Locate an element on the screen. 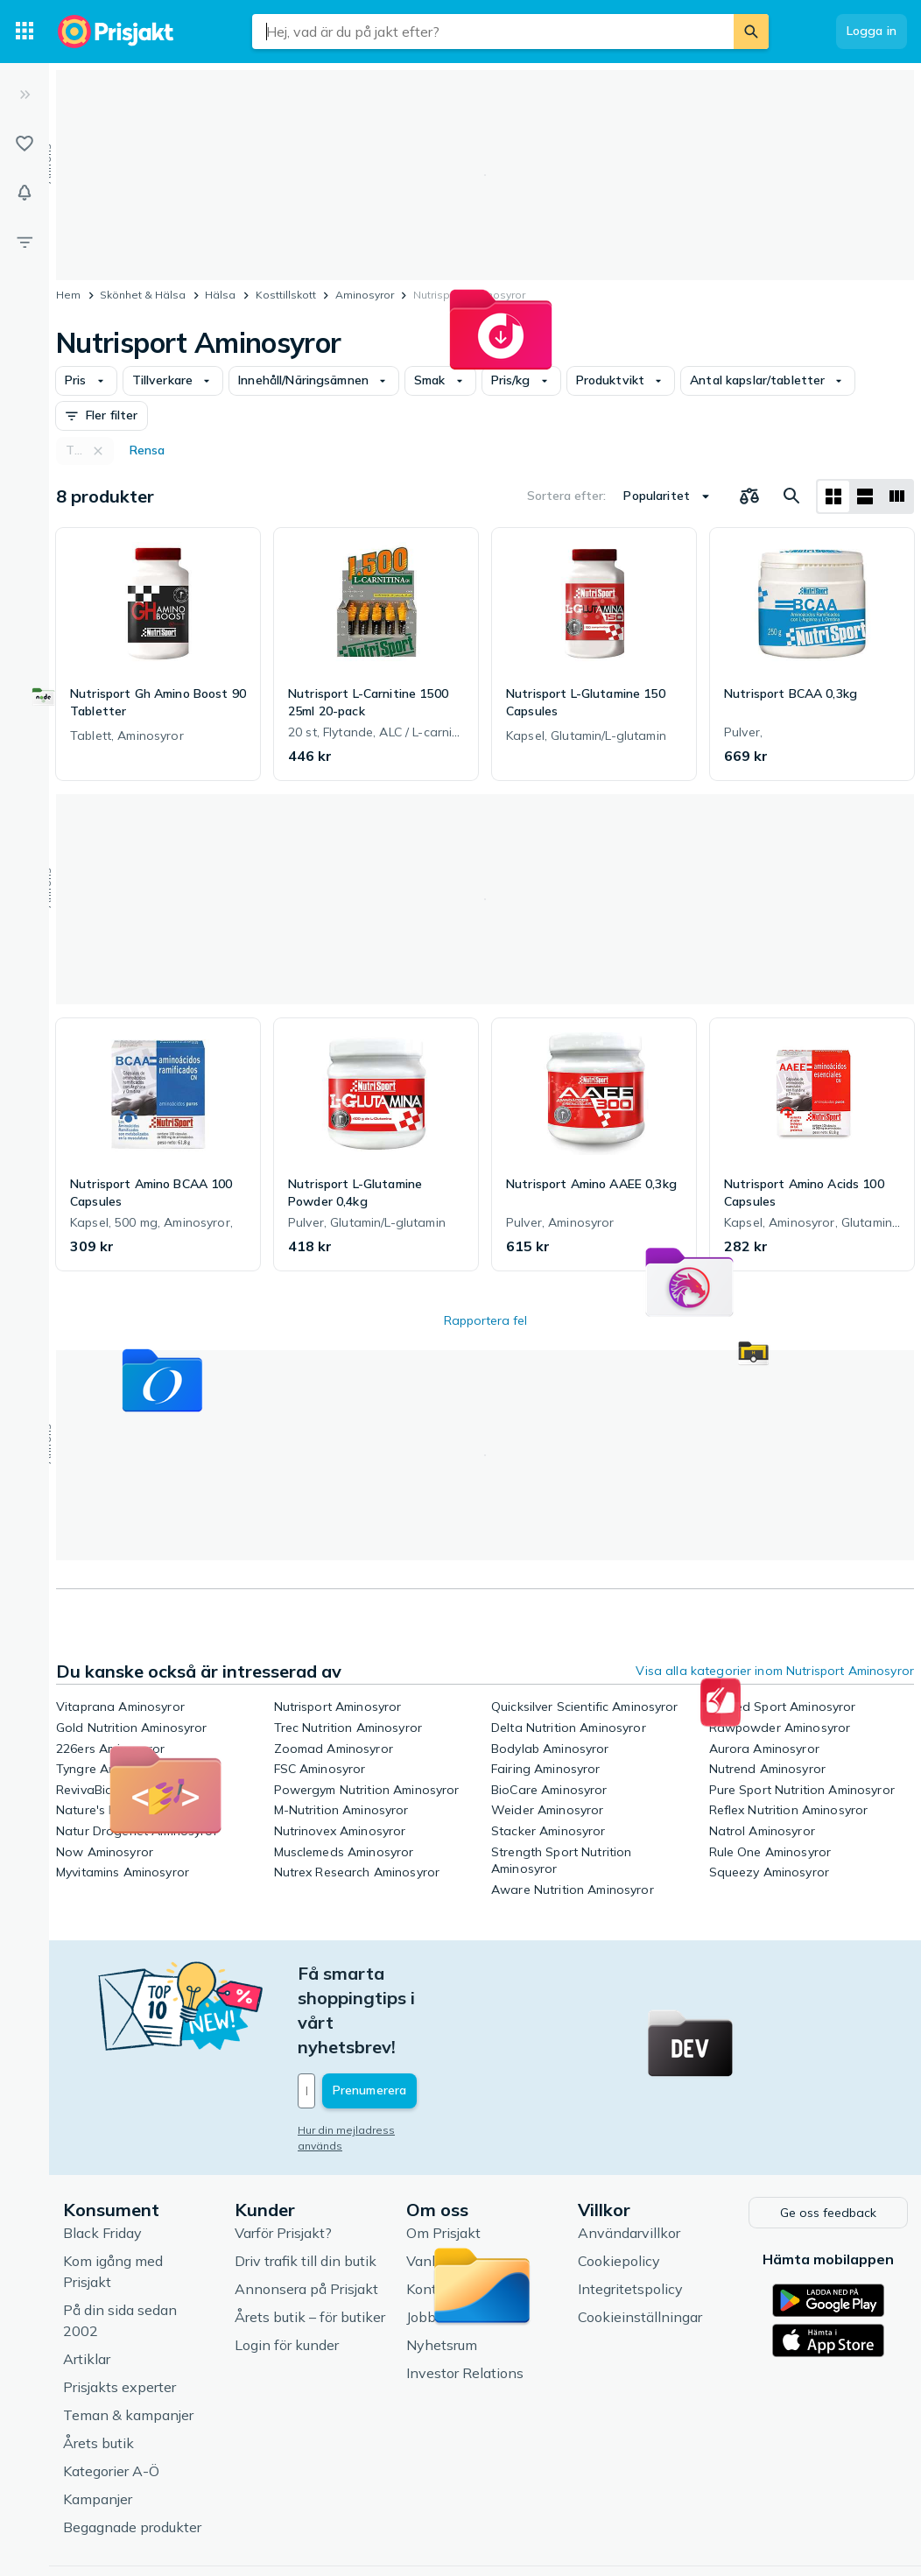  open 4K Tokkit video downloads folder is located at coordinates (500, 332).